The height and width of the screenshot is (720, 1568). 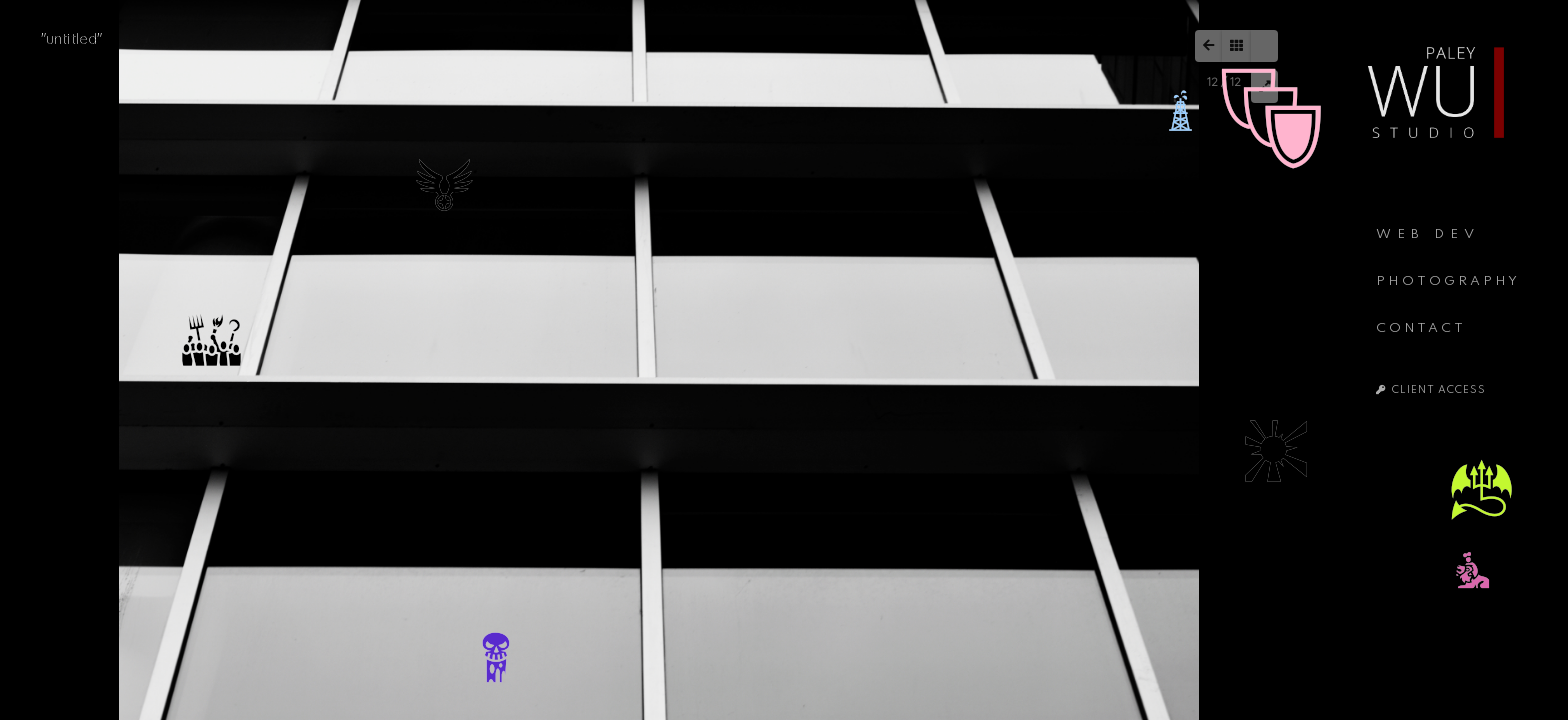 What do you see at coordinates (444, 185) in the screenshot?
I see `faction or guild emblem in a game interface` at bounding box center [444, 185].